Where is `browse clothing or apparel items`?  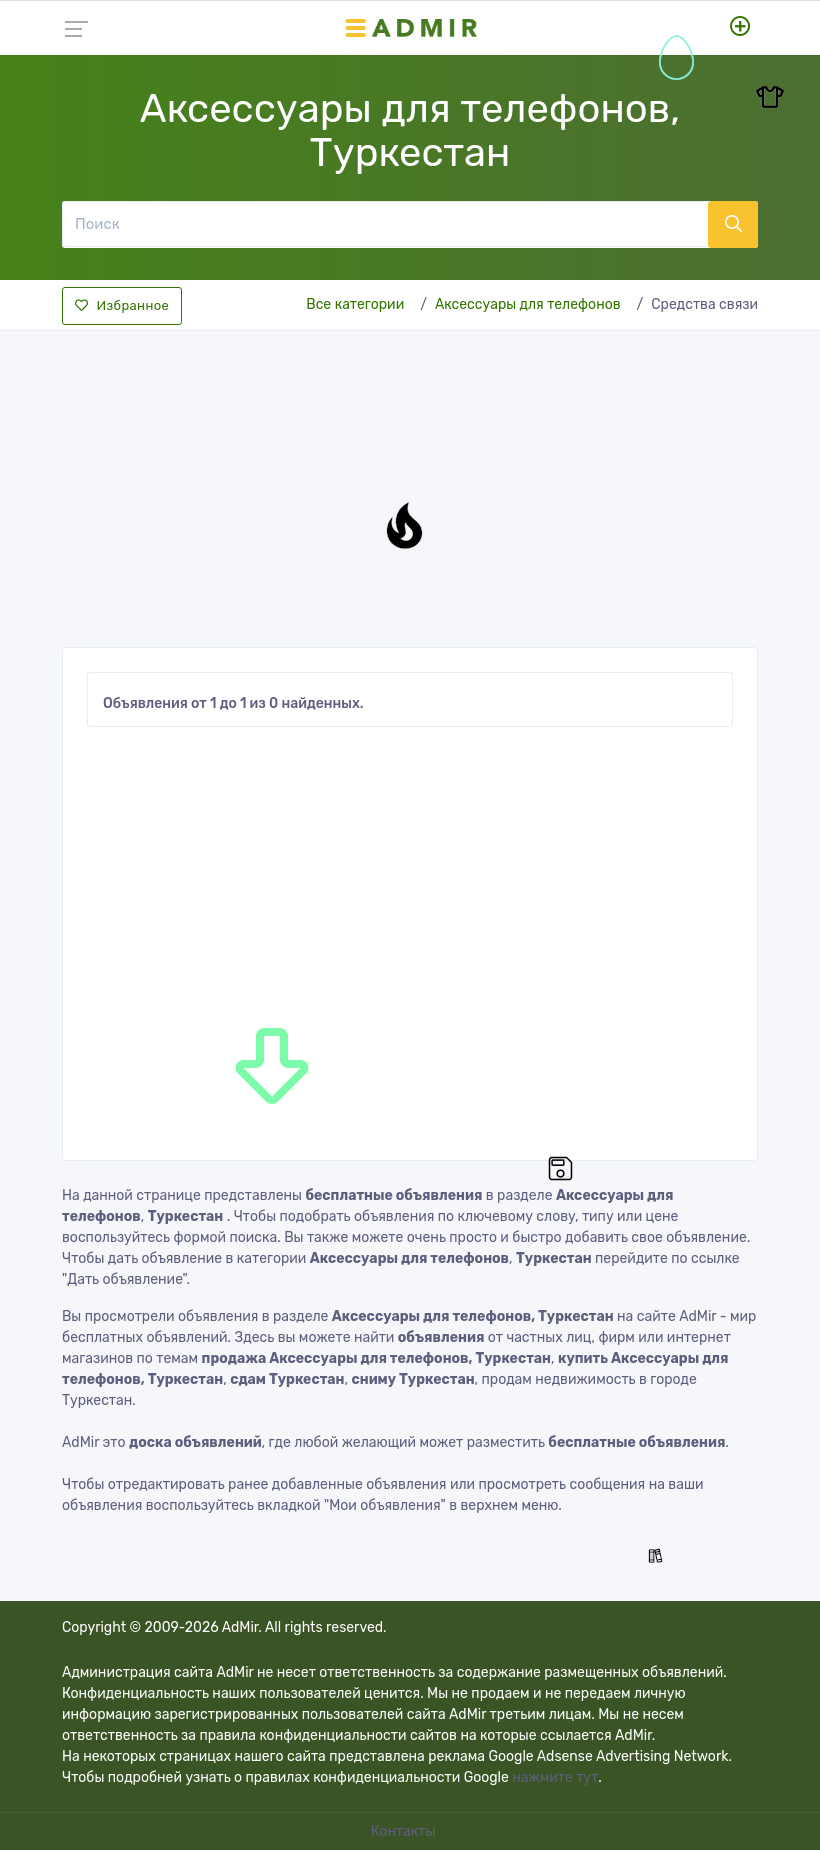 browse clothing or apparel items is located at coordinates (770, 97).